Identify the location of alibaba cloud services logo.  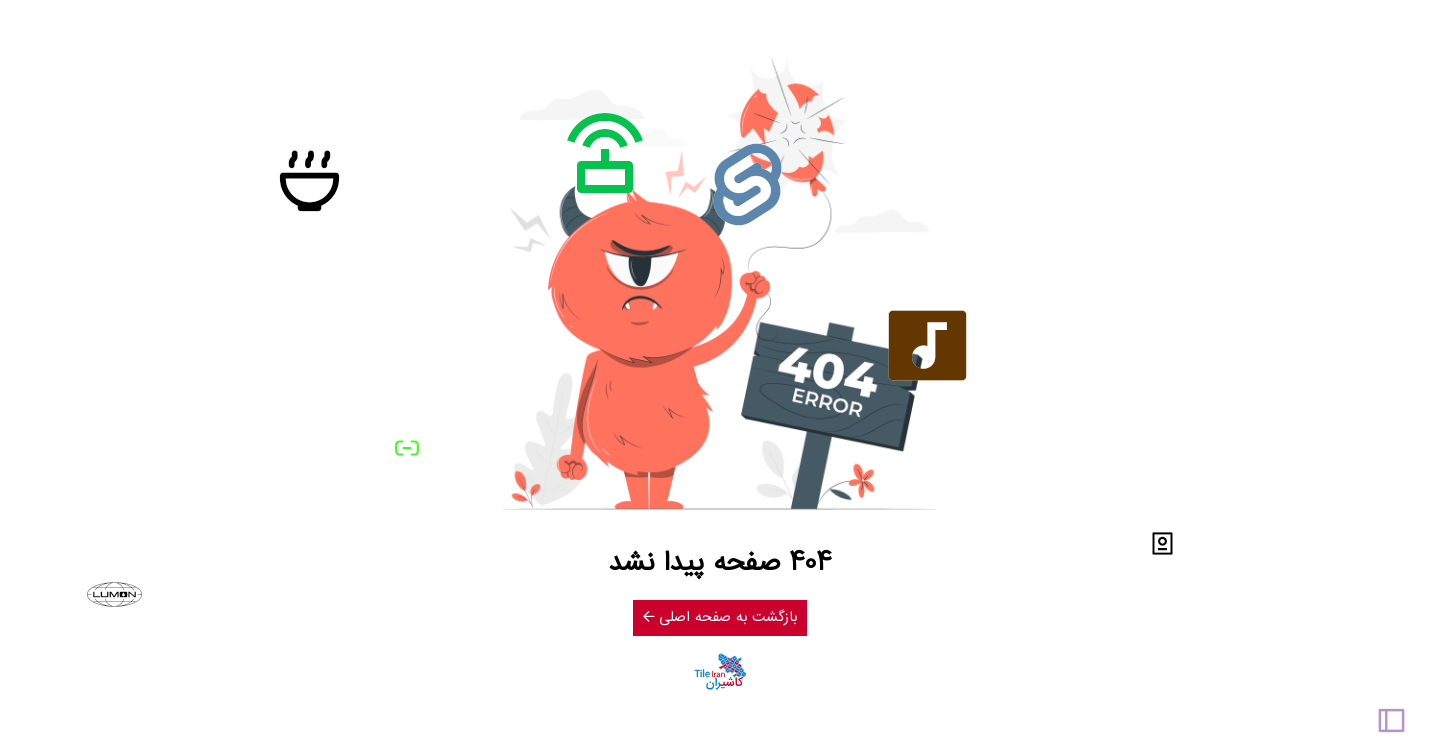
(407, 448).